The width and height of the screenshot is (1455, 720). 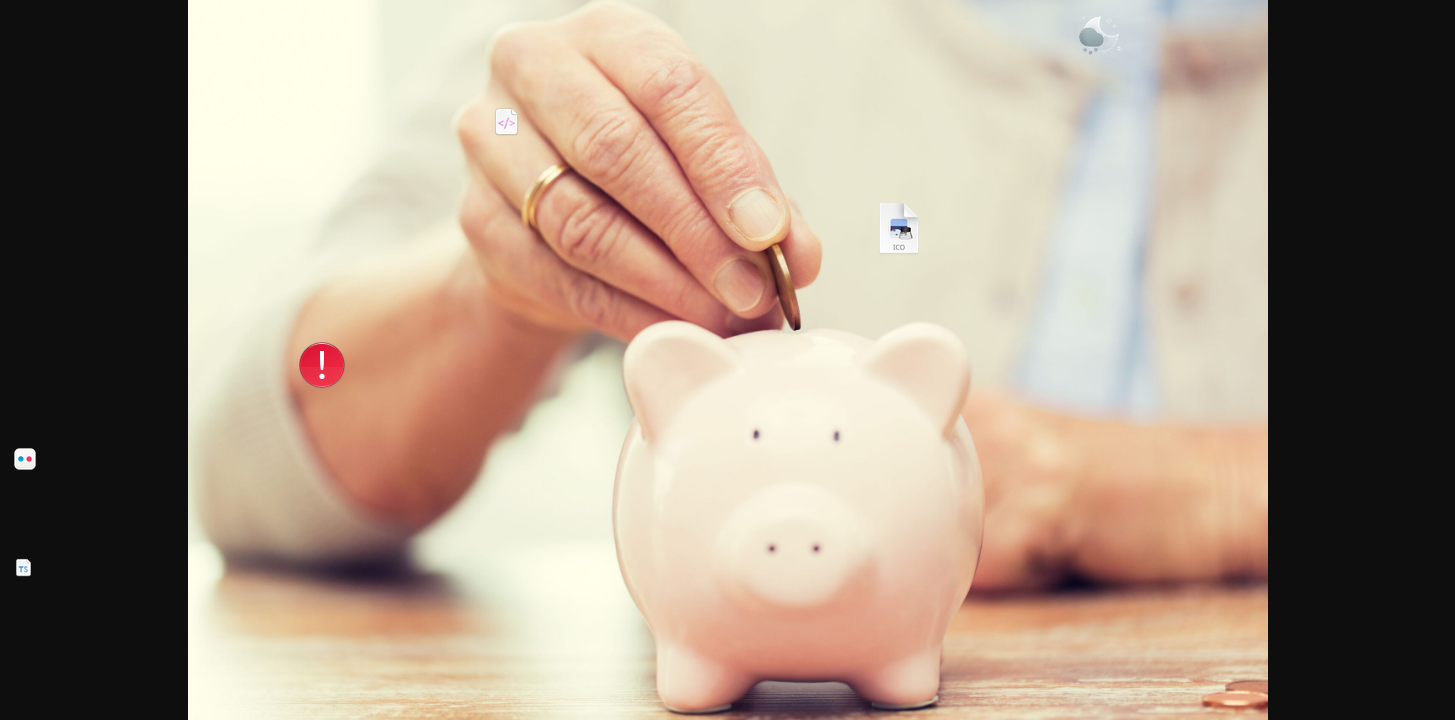 What do you see at coordinates (25, 459) in the screenshot?
I see `open the flickr app` at bounding box center [25, 459].